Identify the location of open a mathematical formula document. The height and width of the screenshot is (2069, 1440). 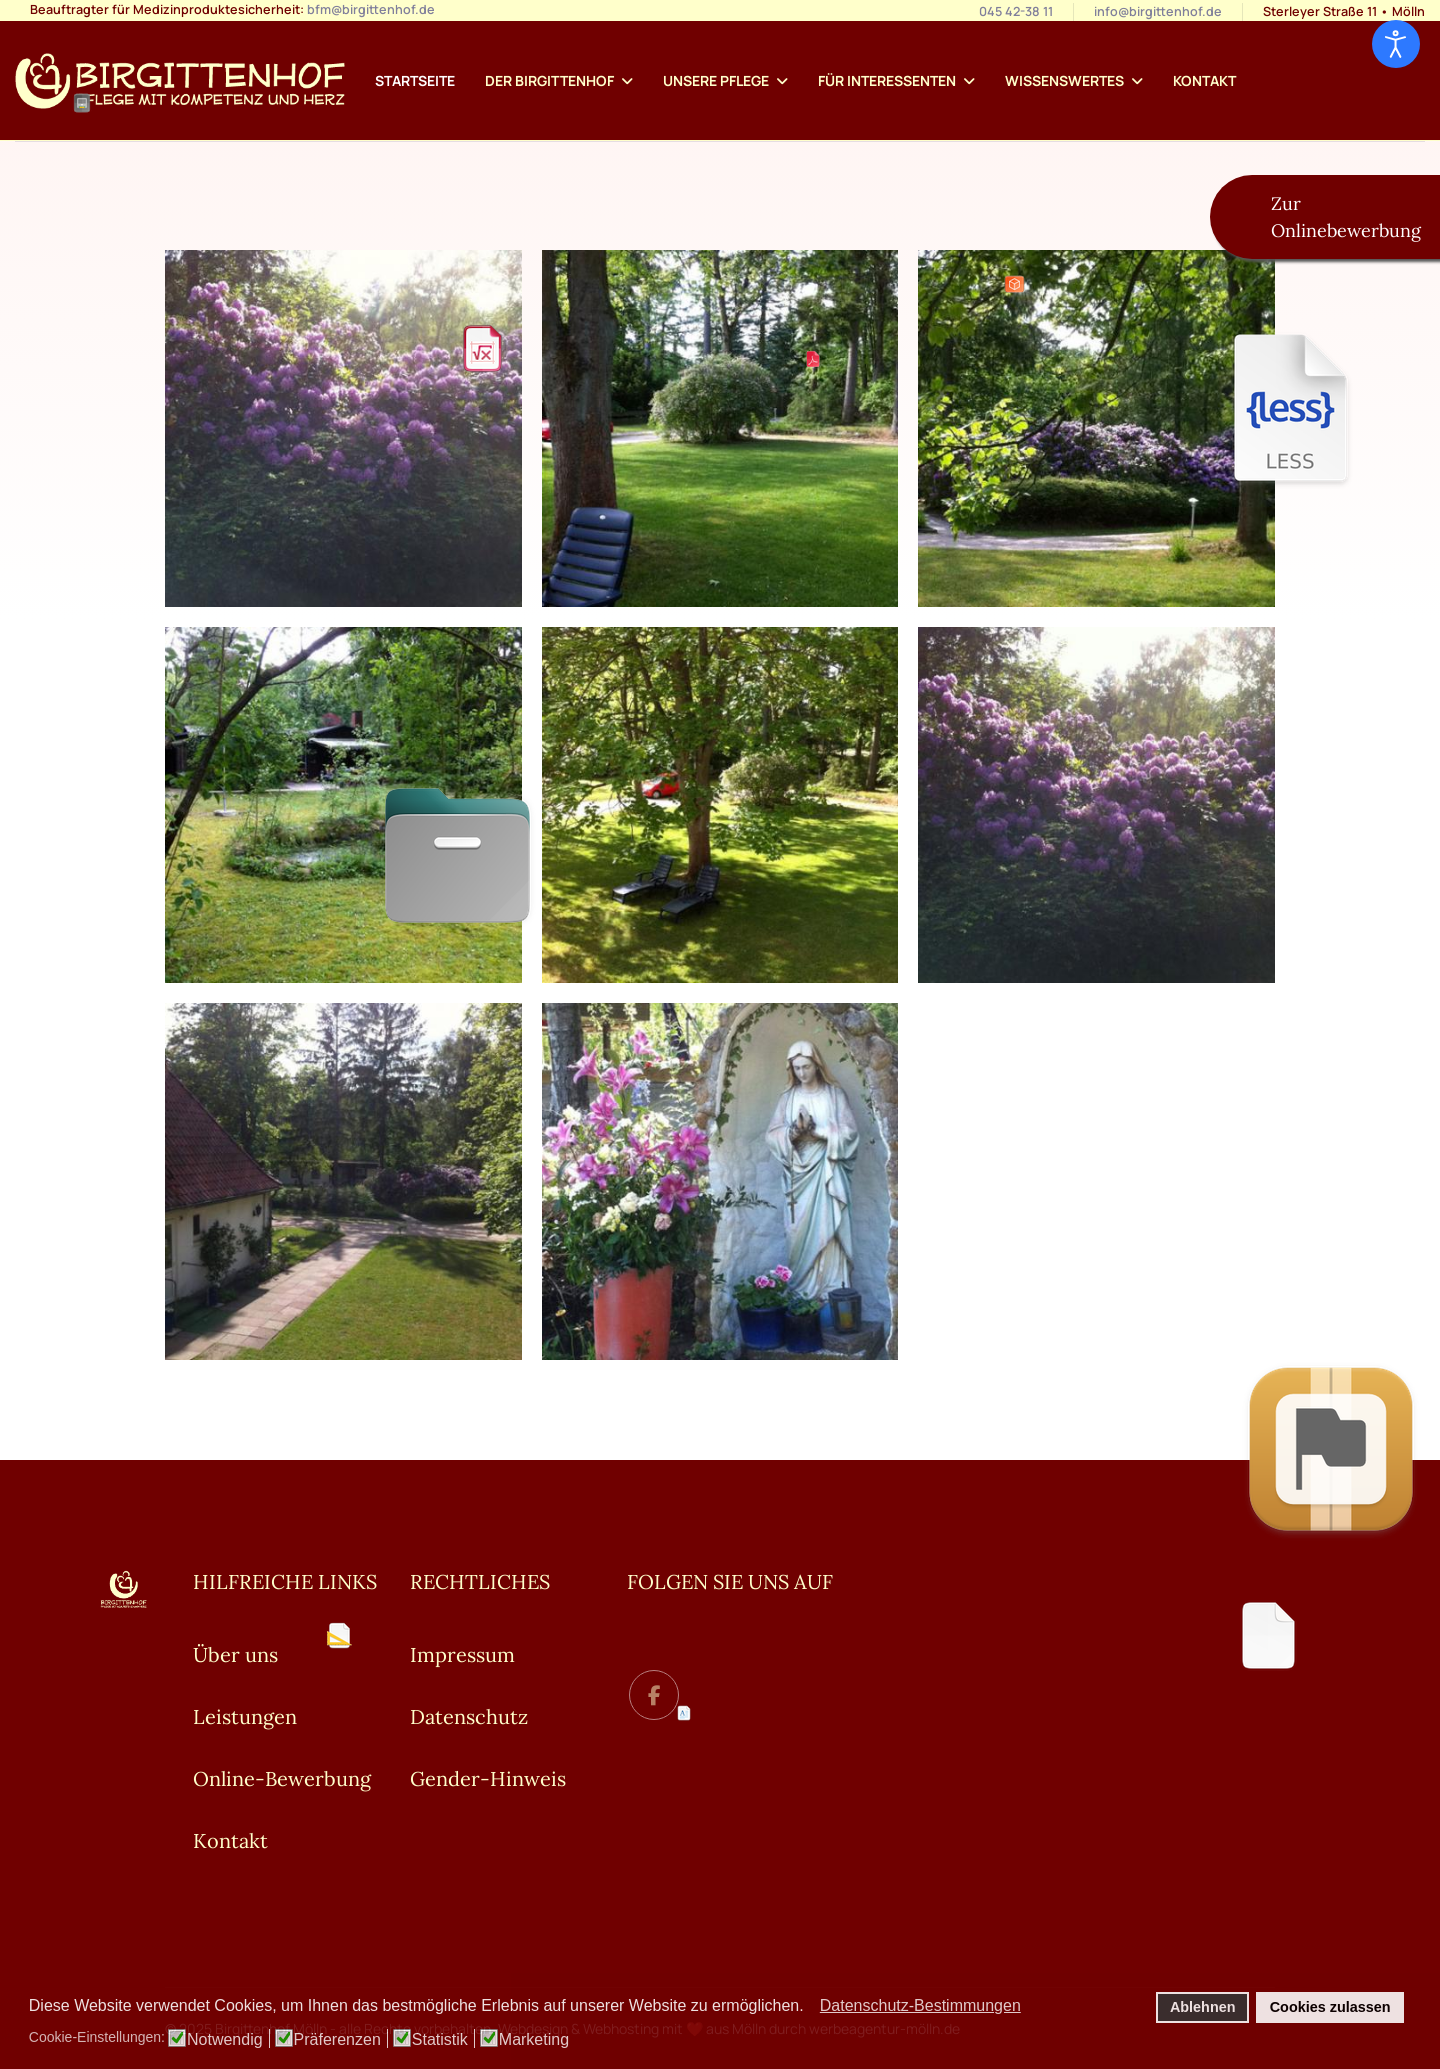
(482, 348).